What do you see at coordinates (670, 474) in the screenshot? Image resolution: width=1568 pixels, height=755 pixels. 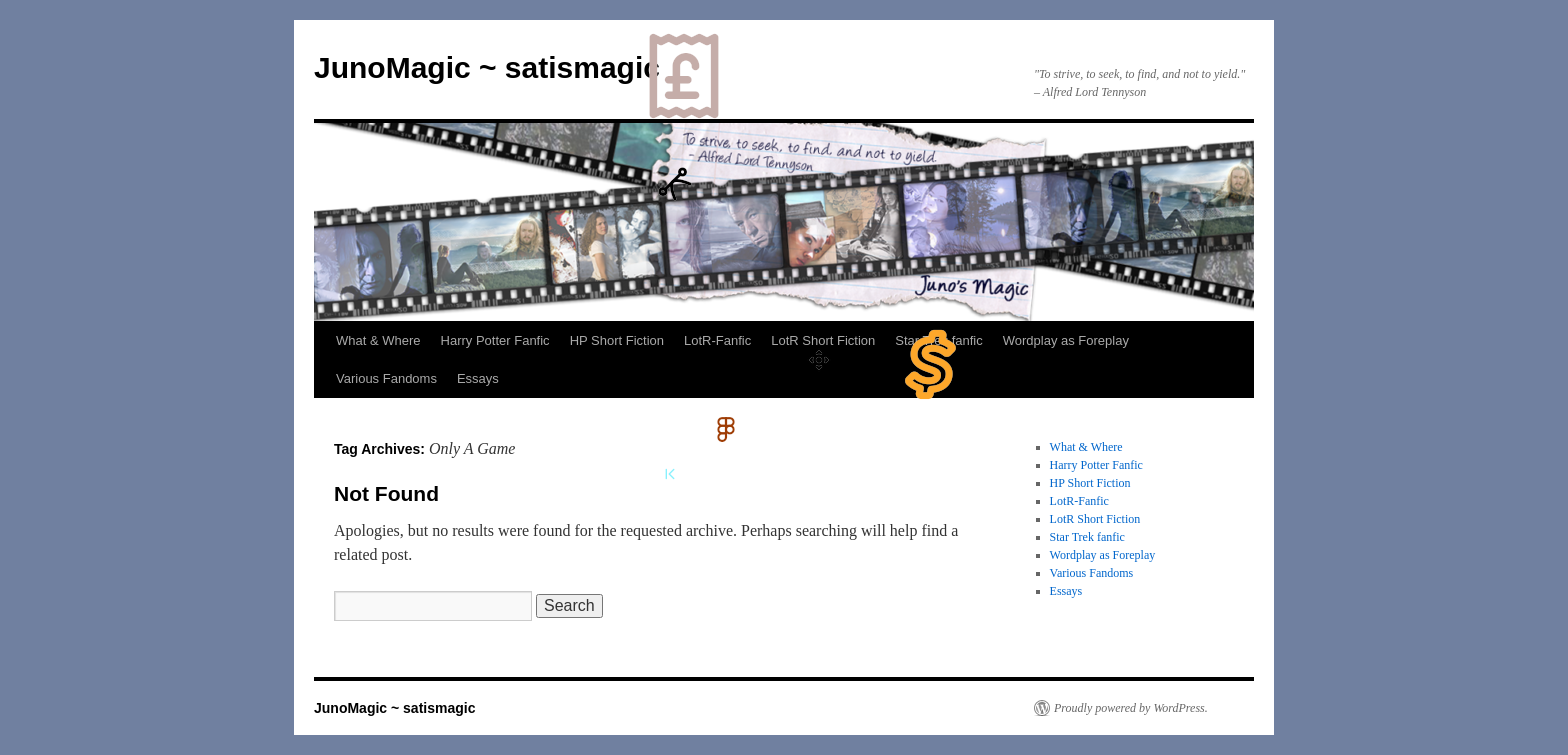 I see `skip to the beginning` at bounding box center [670, 474].